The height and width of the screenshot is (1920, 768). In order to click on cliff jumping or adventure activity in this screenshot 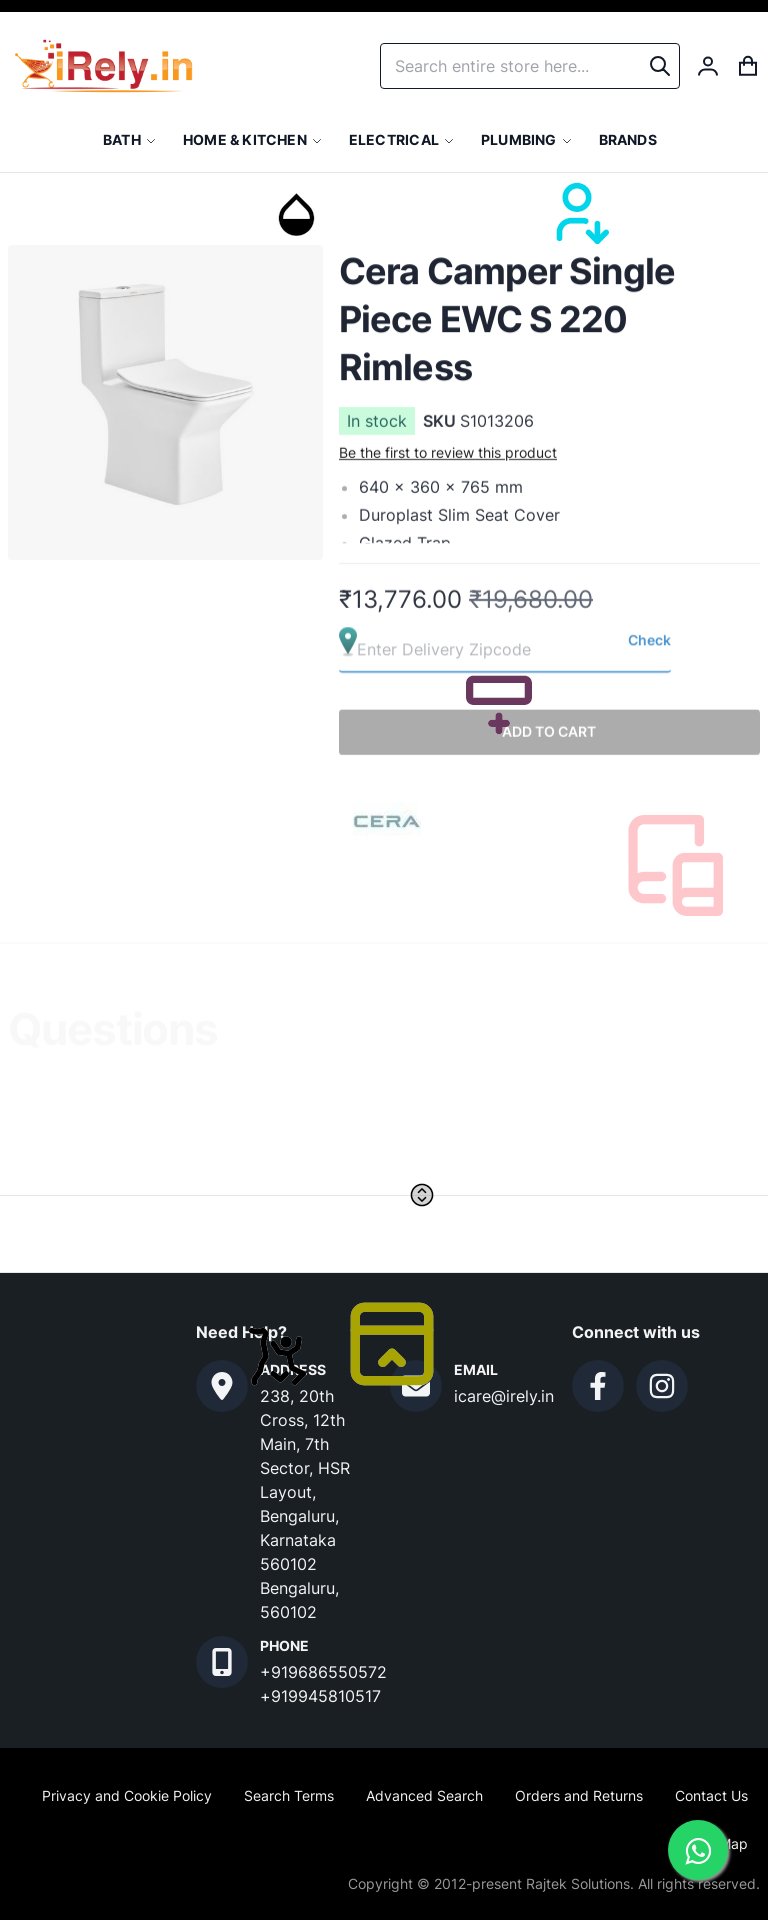, I will do `click(277, 1356)`.